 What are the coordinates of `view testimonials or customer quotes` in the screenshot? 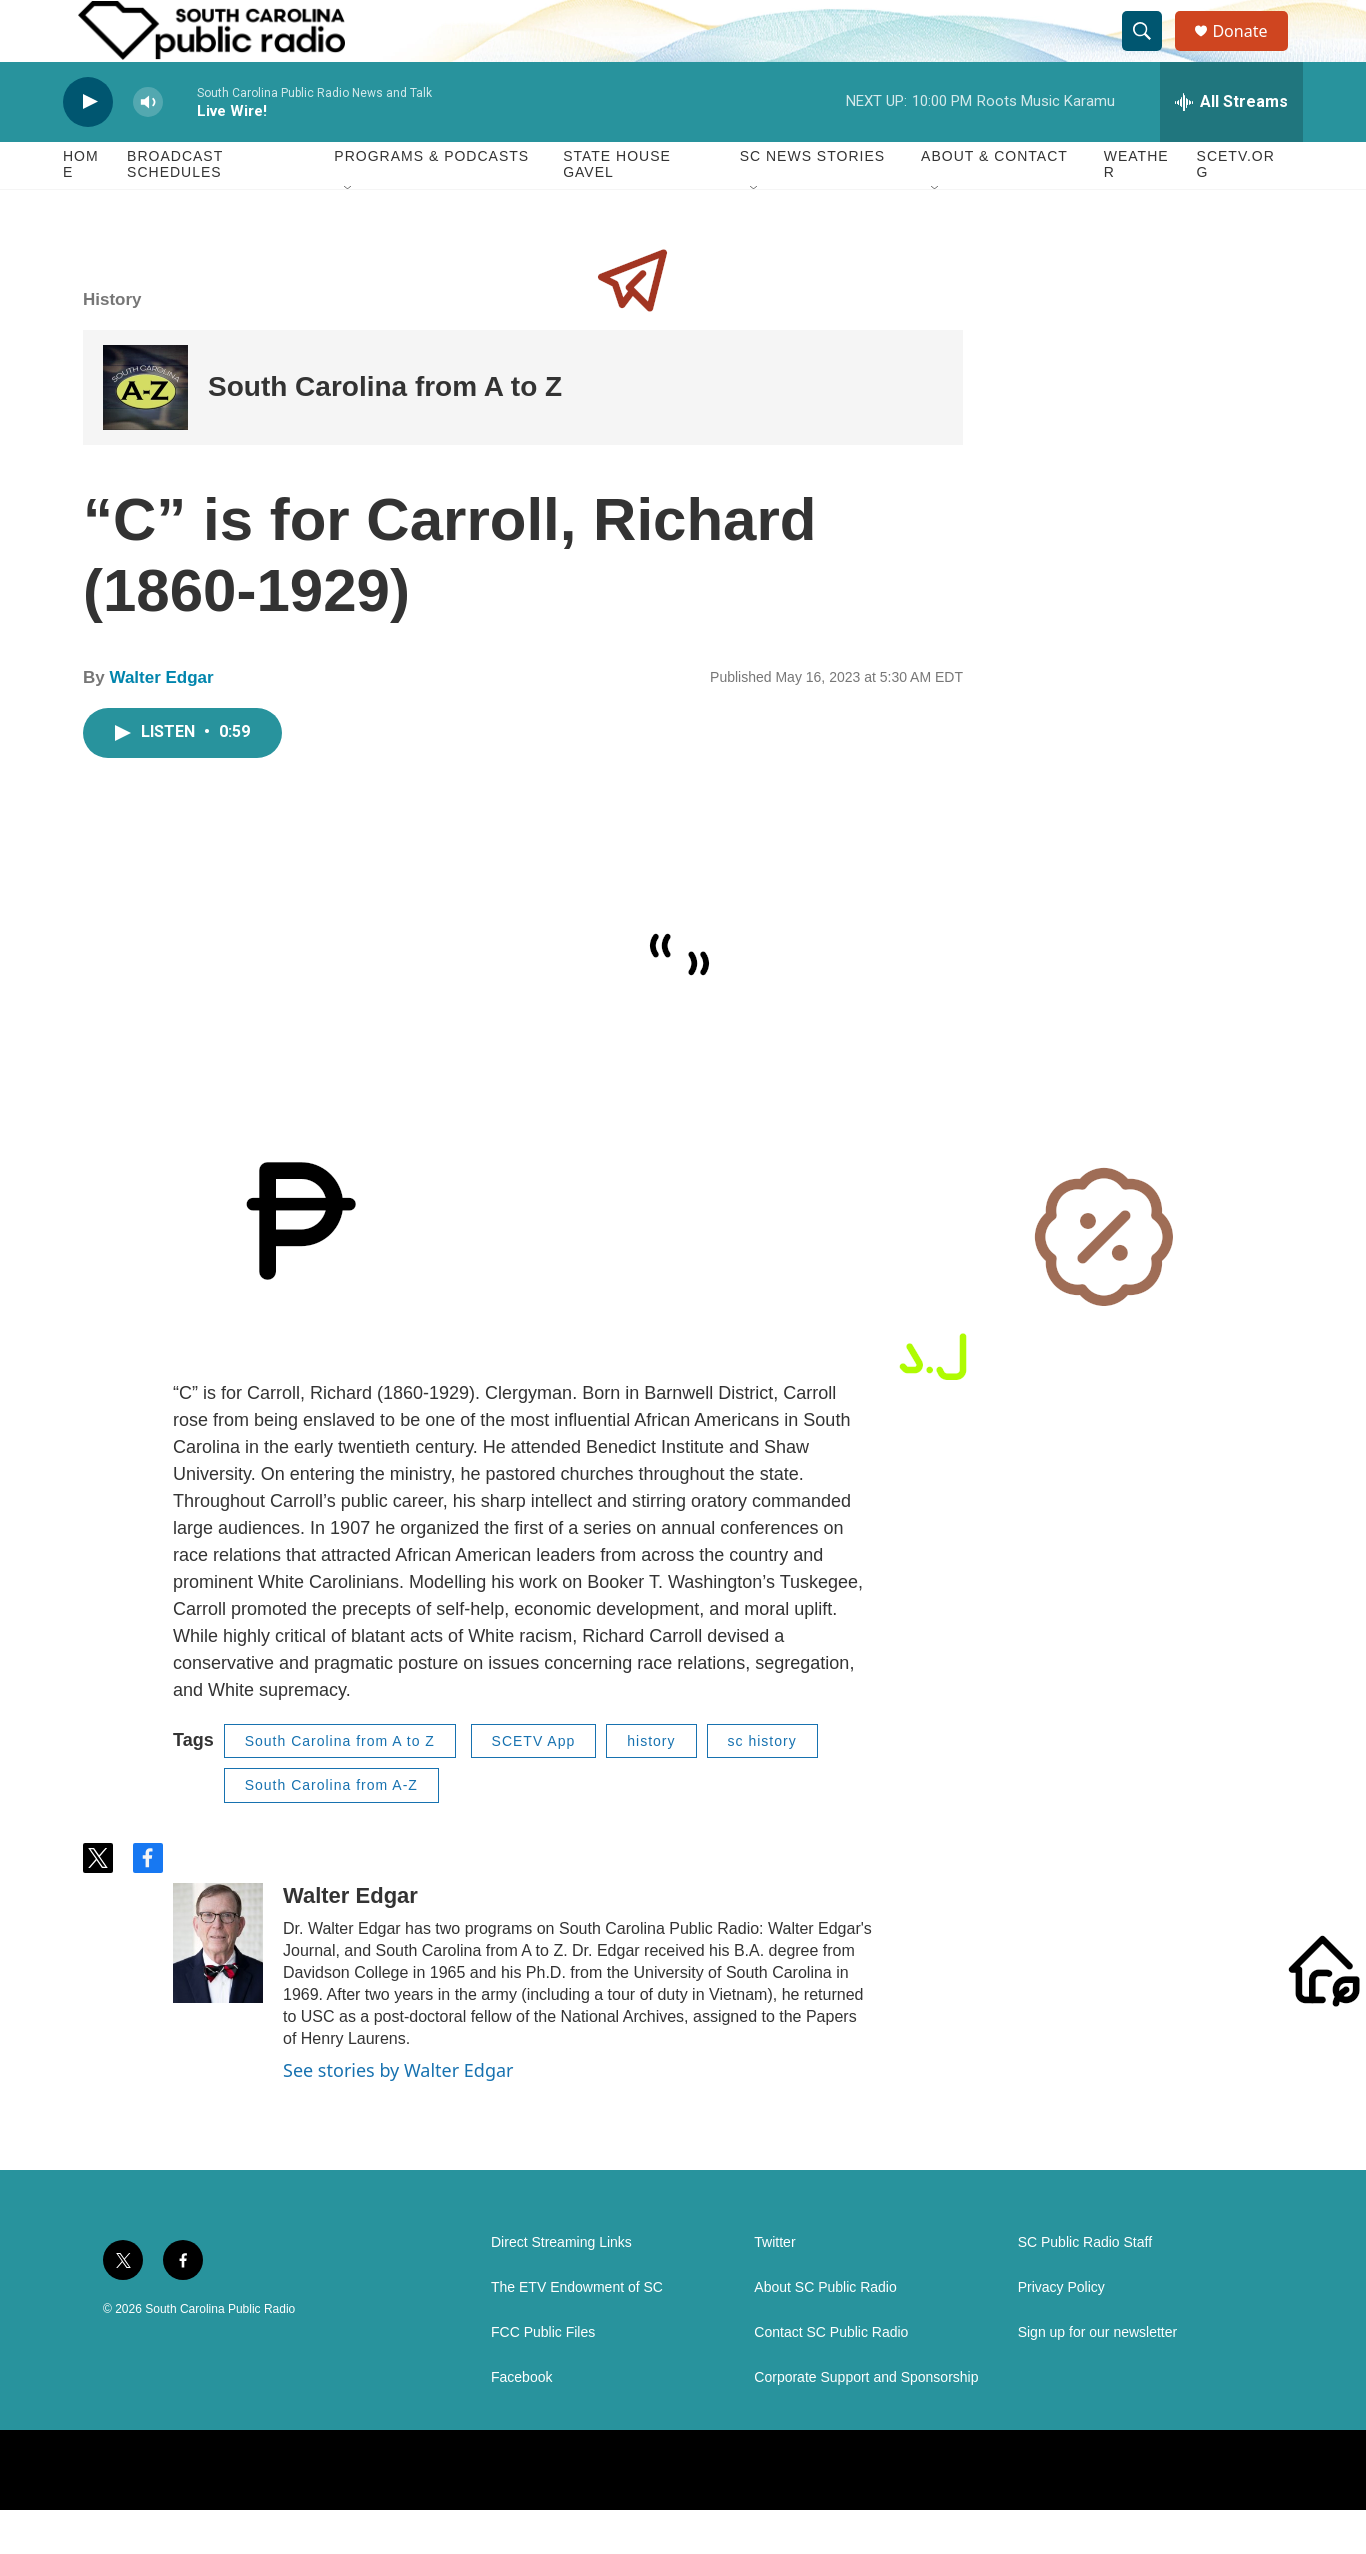 It's located at (679, 954).